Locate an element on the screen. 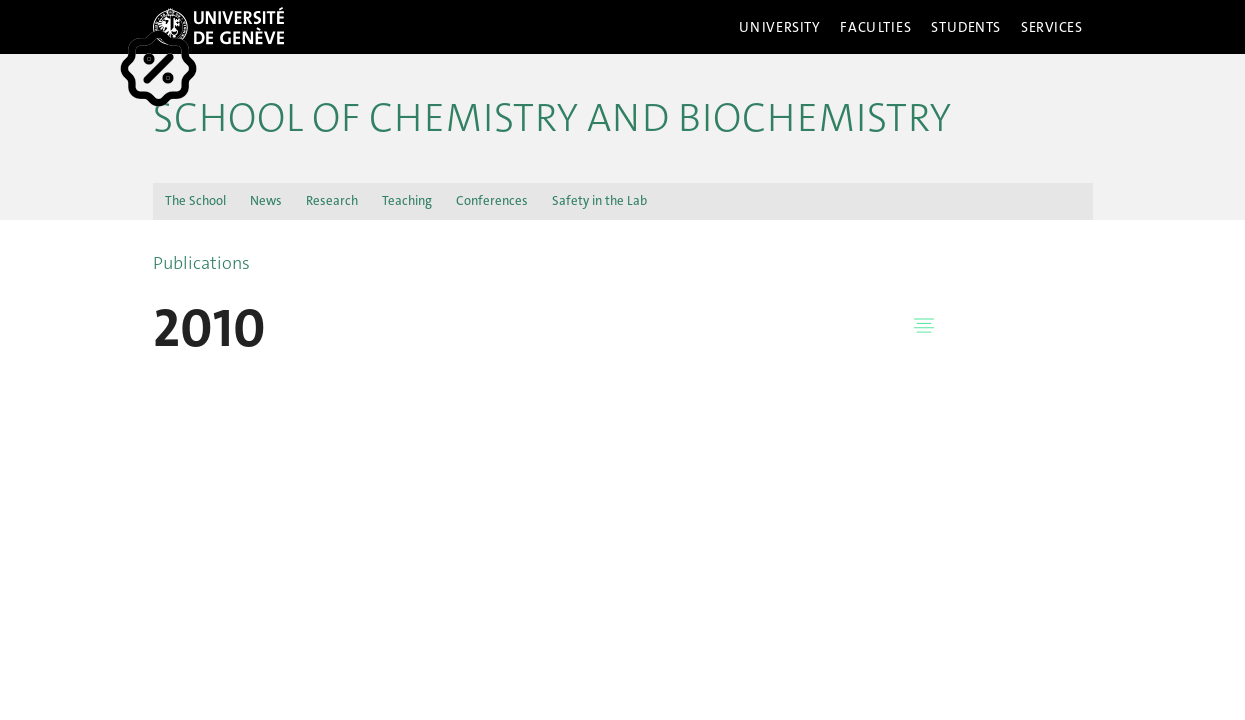  view available discounts or promotions is located at coordinates (158, 68).